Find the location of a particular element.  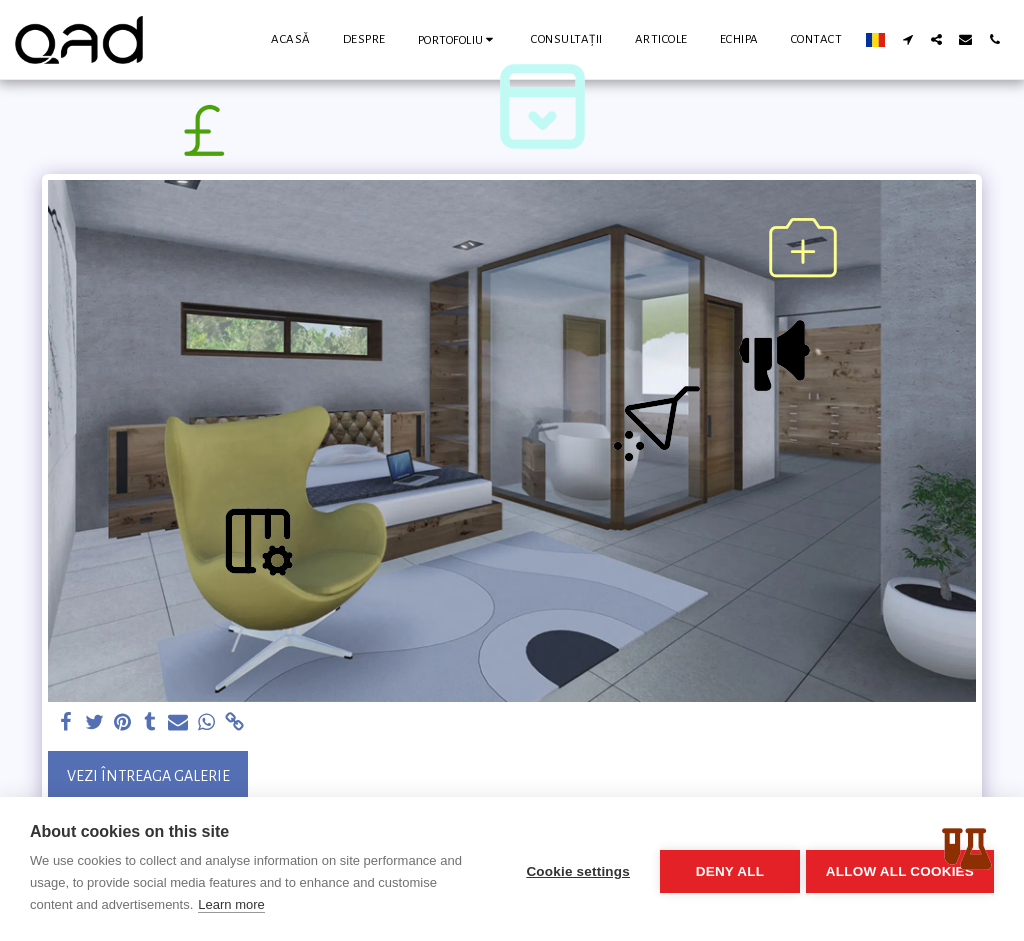

expand the navigation bar is located at coordinates (542, 106).